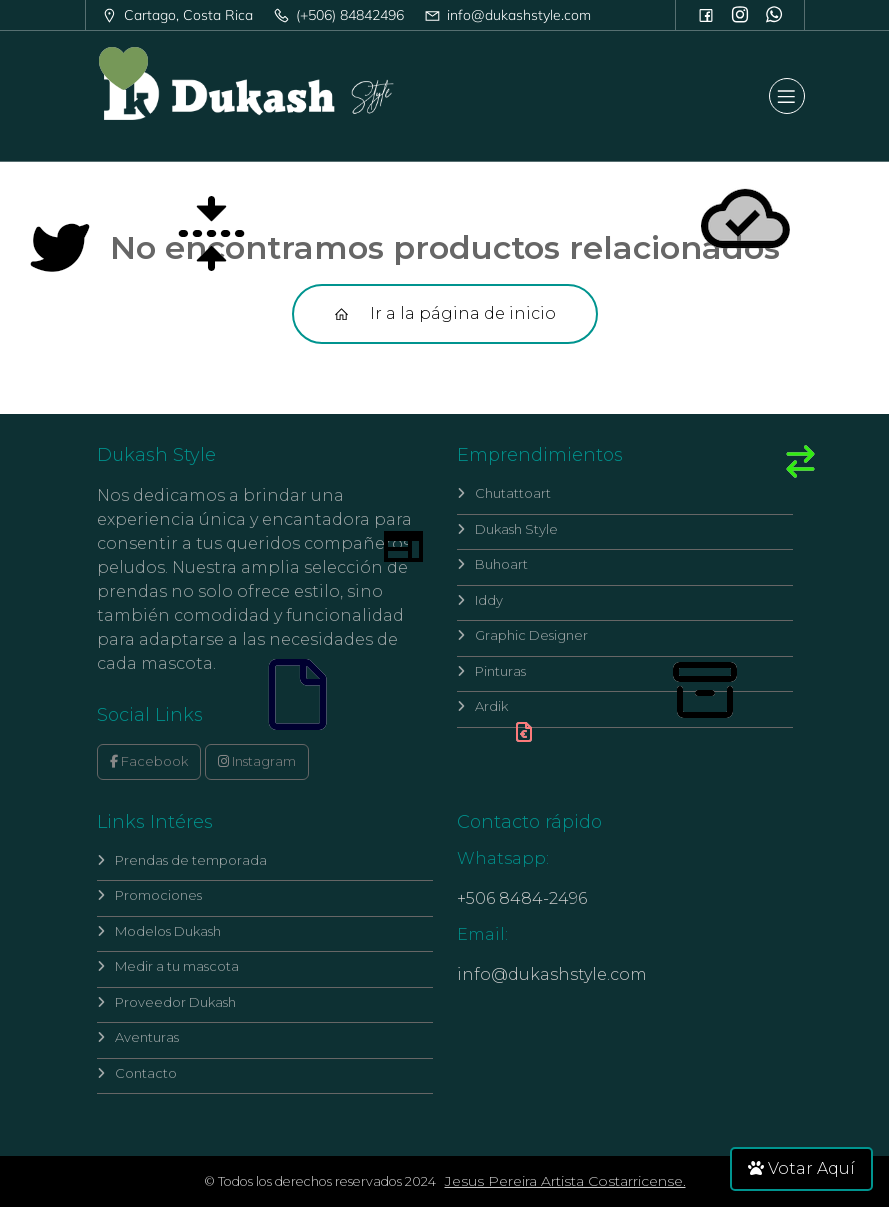  Describe the element at coordinates (800, 461) in the screenshot. I see `switch between two views or modes` at that location.